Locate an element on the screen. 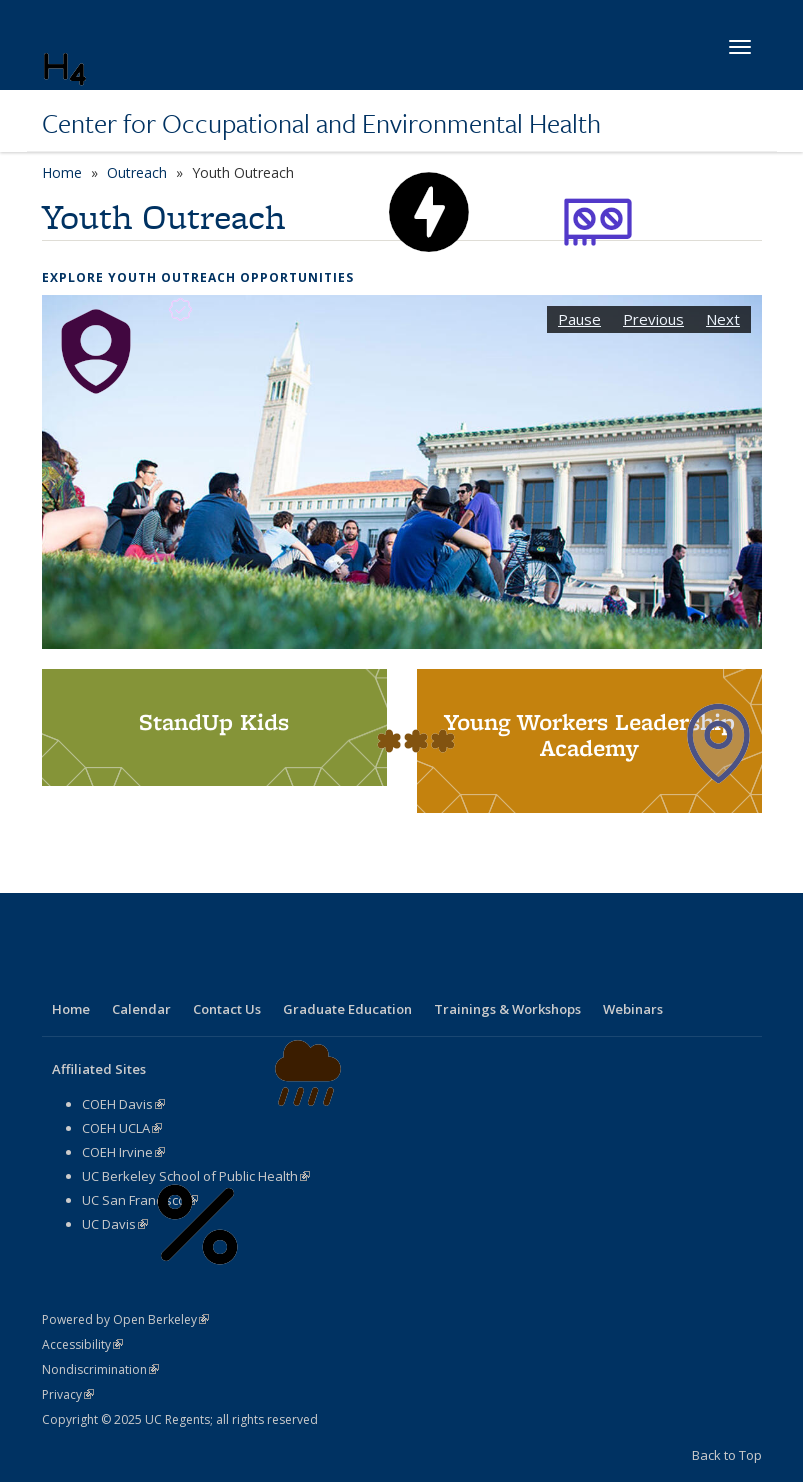 The image size is (803, 1482). view discount or sale pricing is located at coordinates (197, 1224).